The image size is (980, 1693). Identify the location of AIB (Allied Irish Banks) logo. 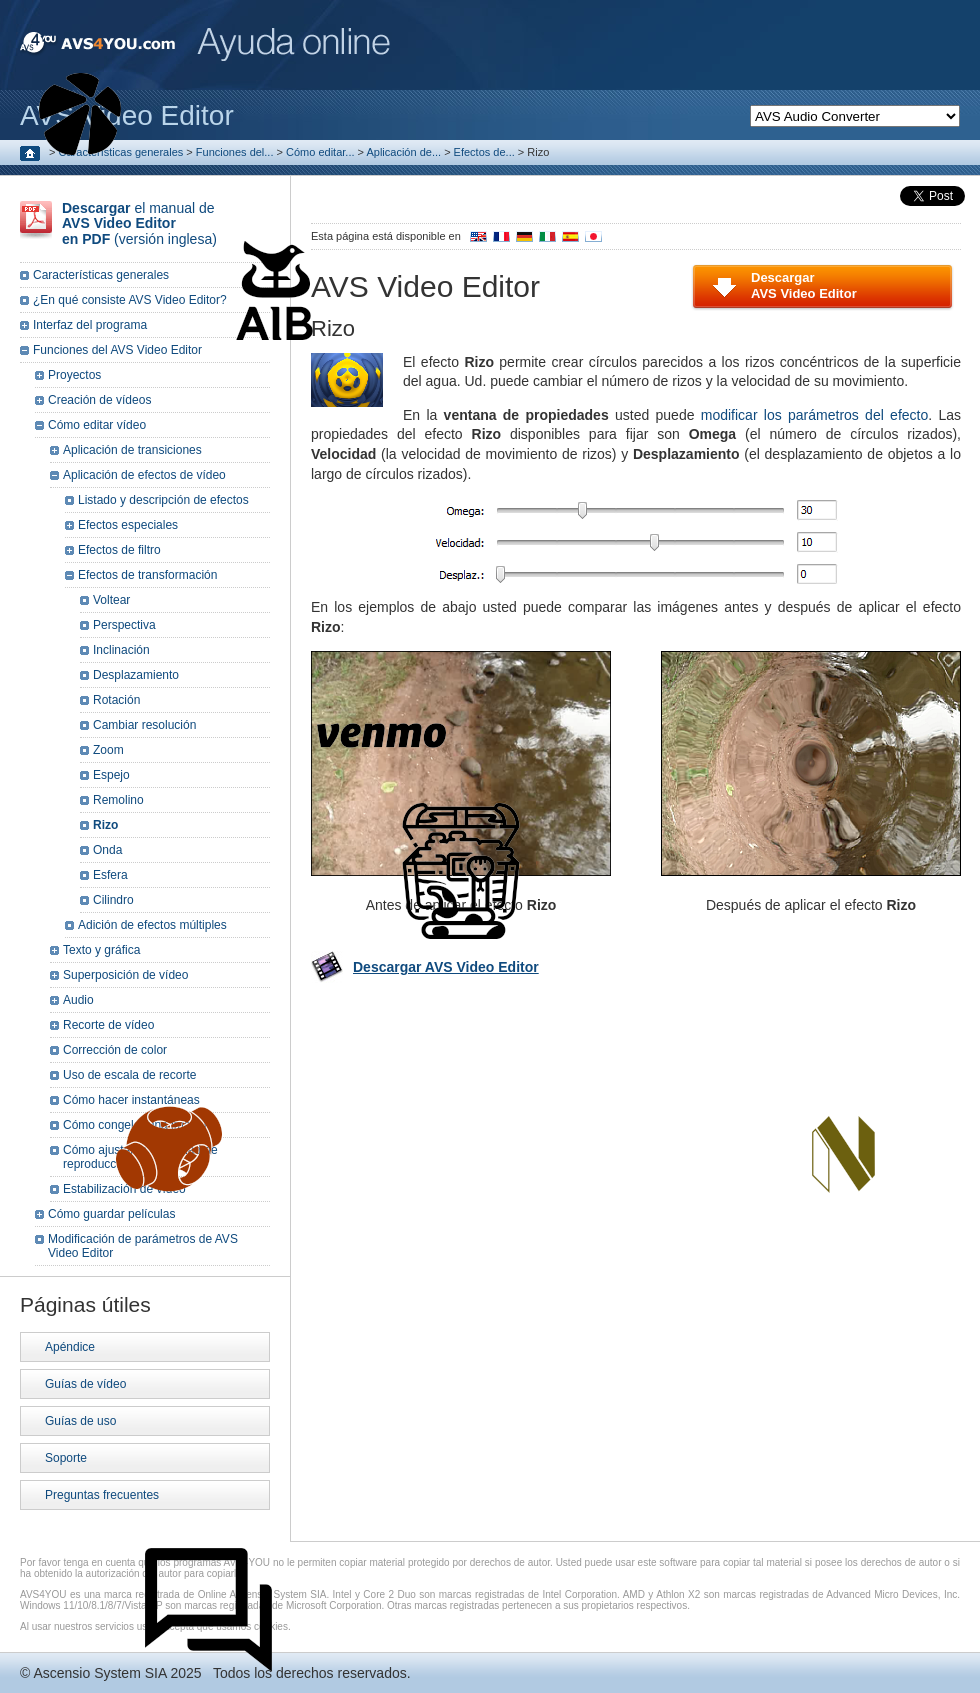
(274, 290).